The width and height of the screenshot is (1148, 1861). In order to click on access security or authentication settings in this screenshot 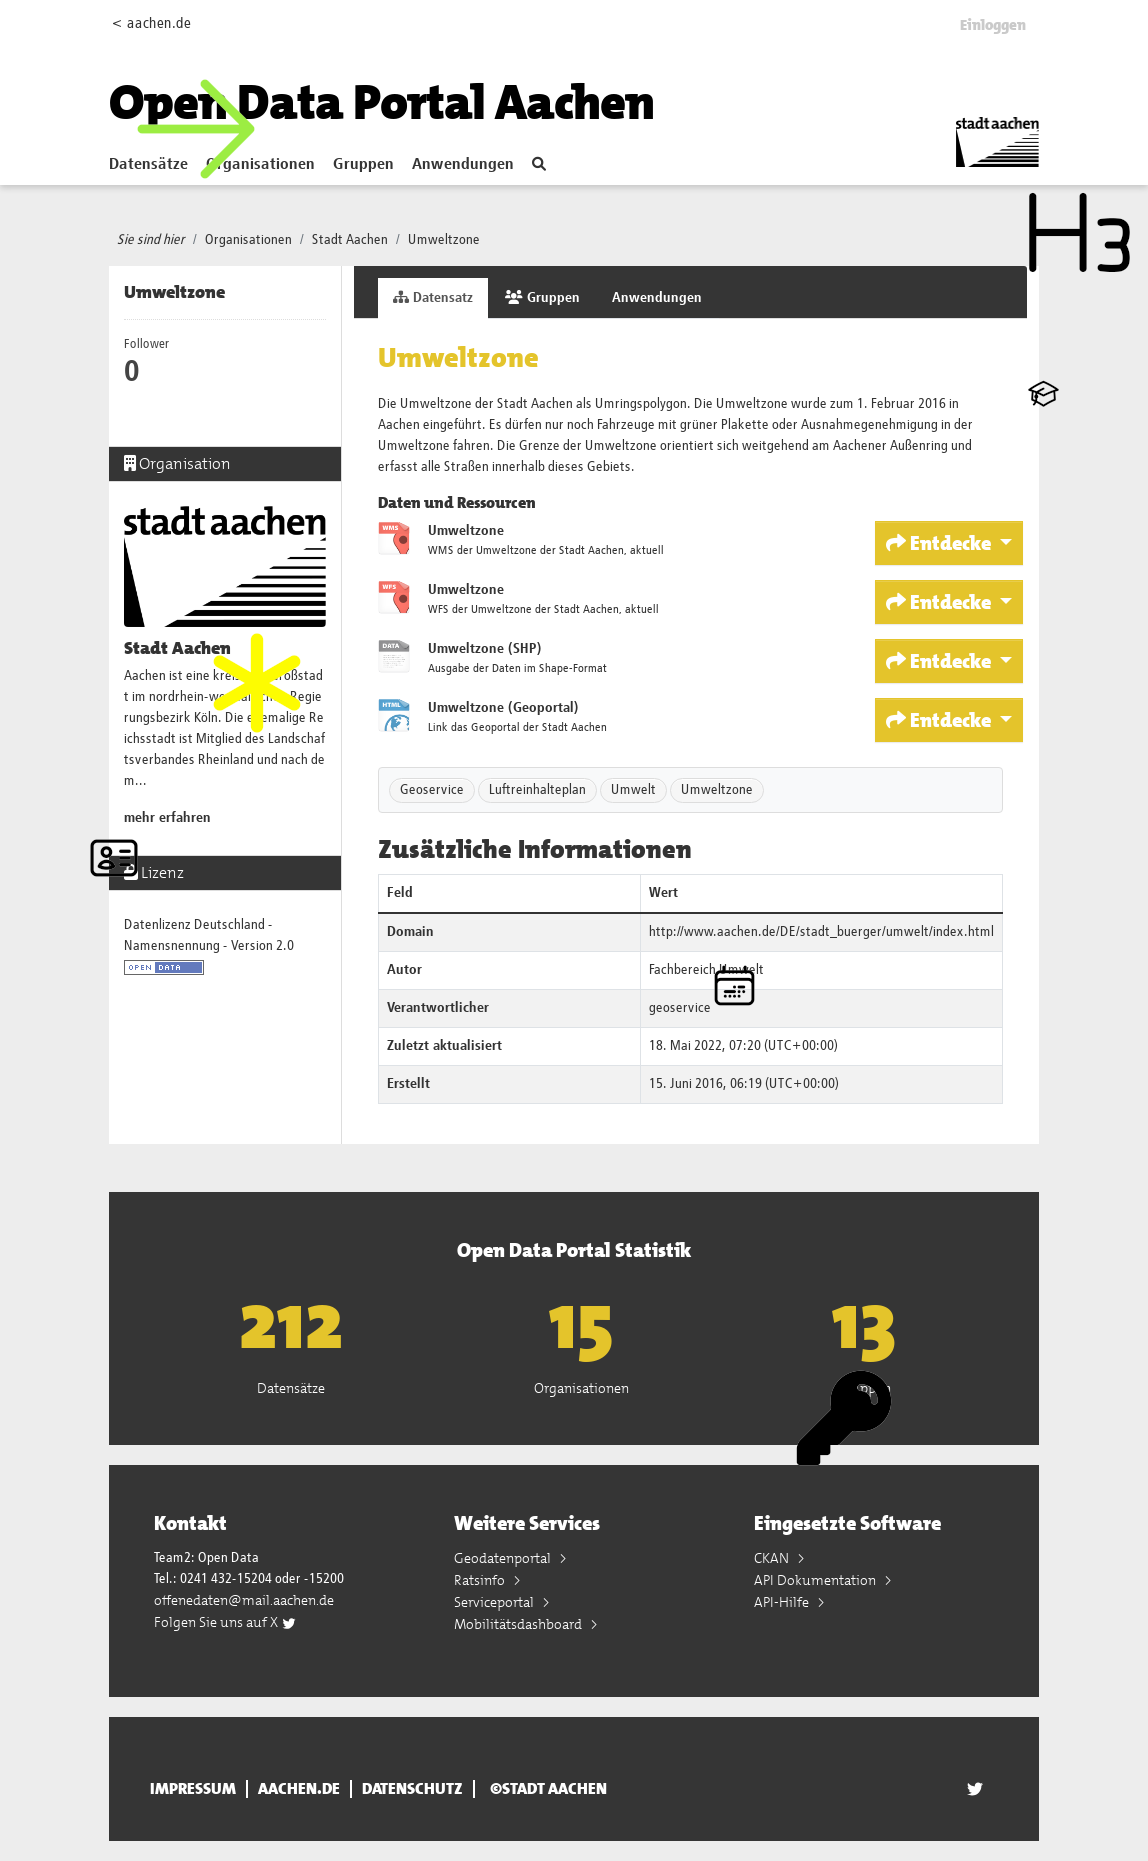, I will do `click(844, 1418)`.